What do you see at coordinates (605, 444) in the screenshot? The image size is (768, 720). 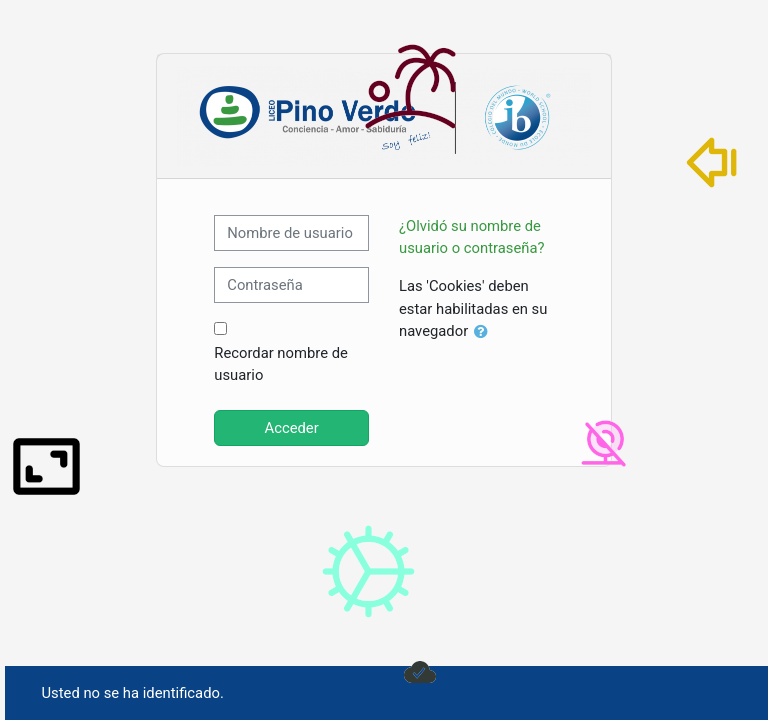 I see `webcam is disabled or turned off` at bounding box center [605, 444].